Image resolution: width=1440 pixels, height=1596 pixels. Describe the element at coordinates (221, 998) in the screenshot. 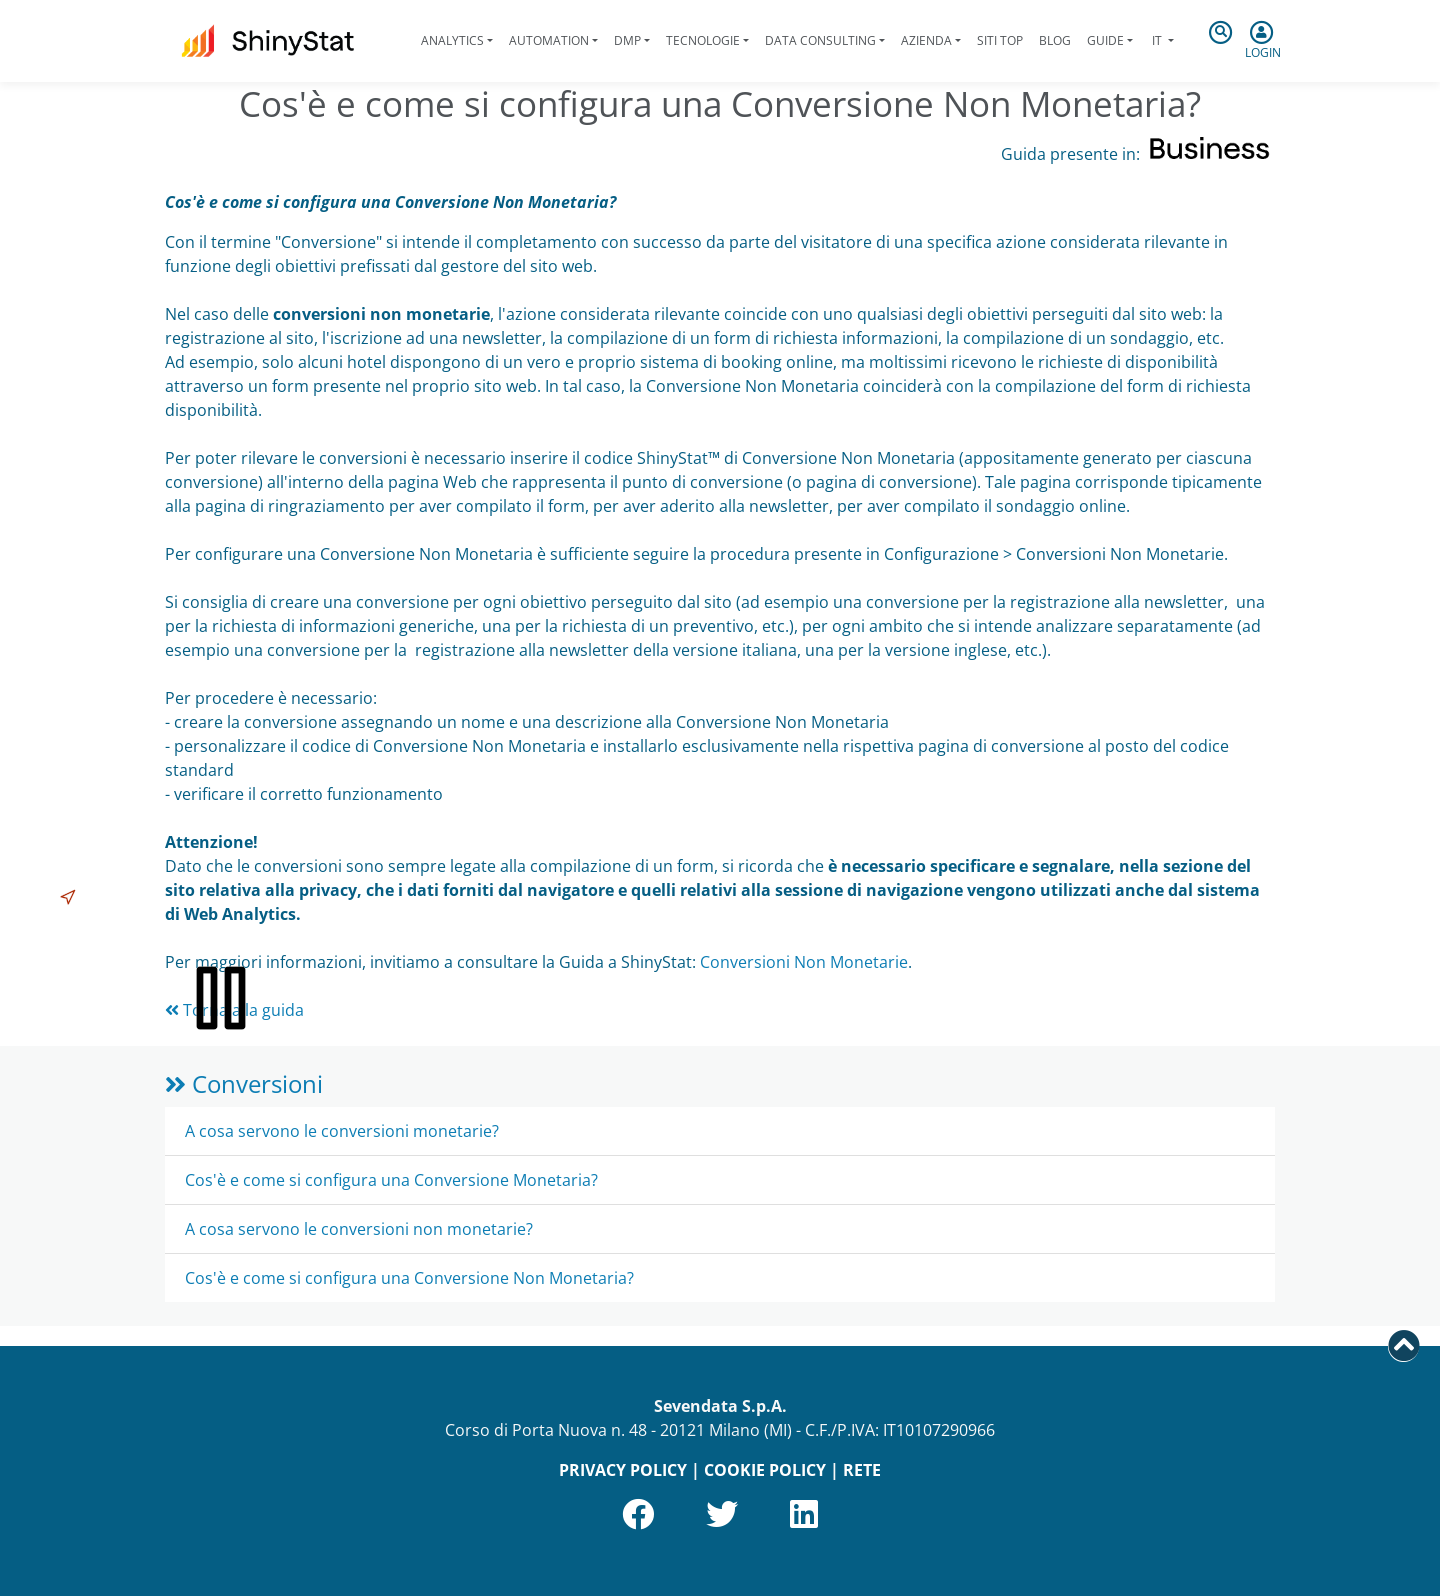

I see `pause media playback` at that location.